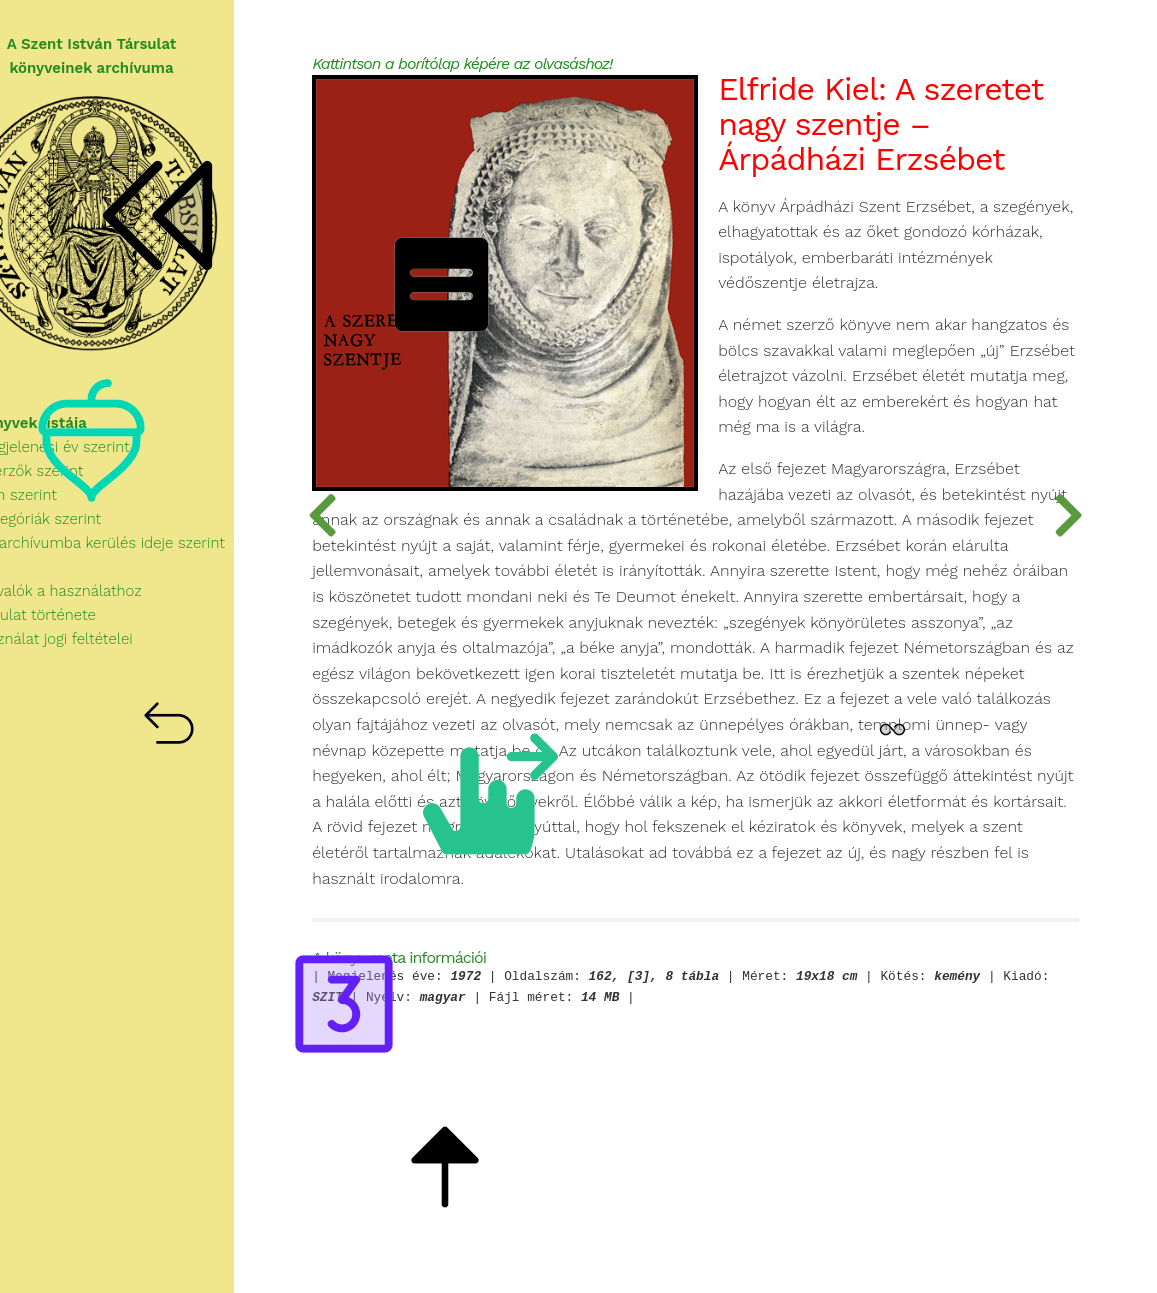 This screenshot has width=1157, height=1293. I want to click on nature or outdoors category icon, so click(91, 440).